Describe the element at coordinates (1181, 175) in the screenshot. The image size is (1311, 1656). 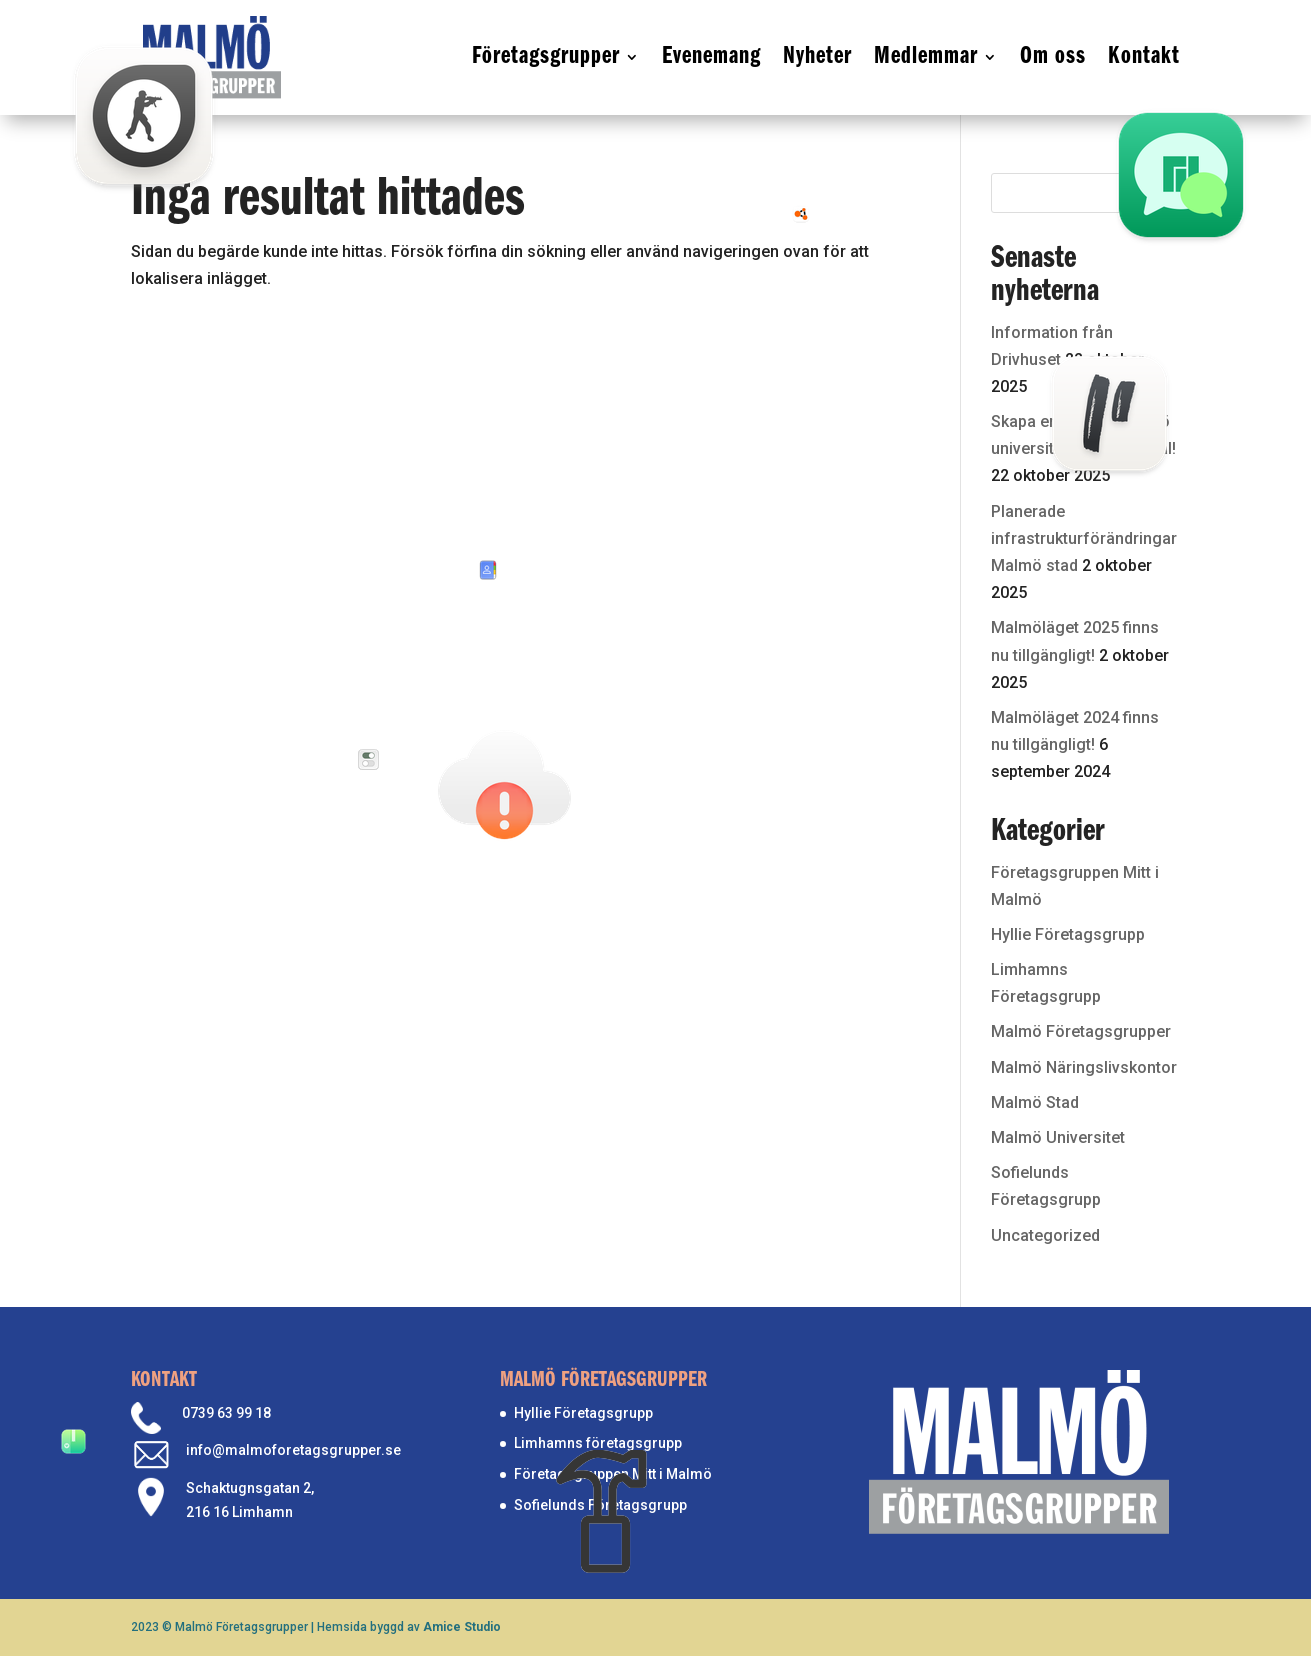
I see `open matray messaging app` at that location.